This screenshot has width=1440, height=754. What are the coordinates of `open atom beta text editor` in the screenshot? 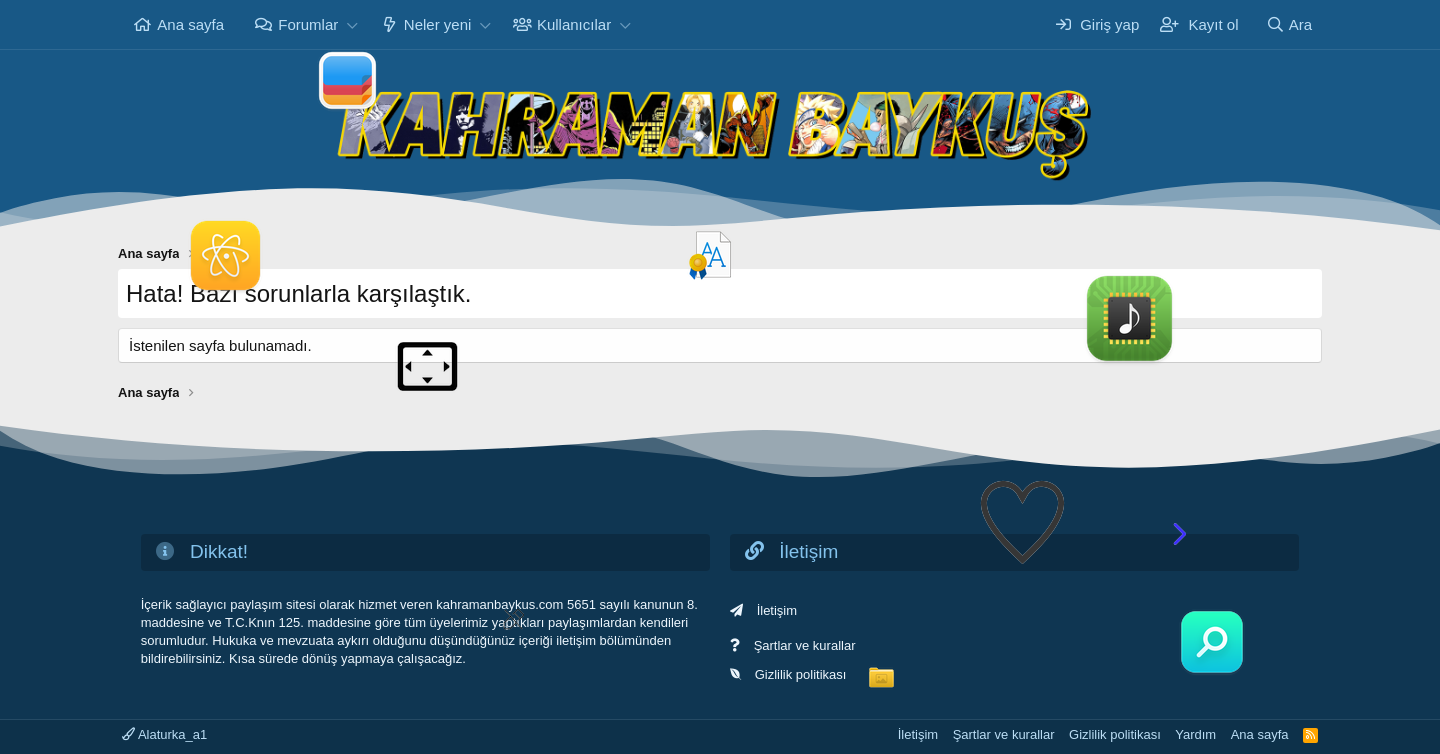 It's located at (225, 255).